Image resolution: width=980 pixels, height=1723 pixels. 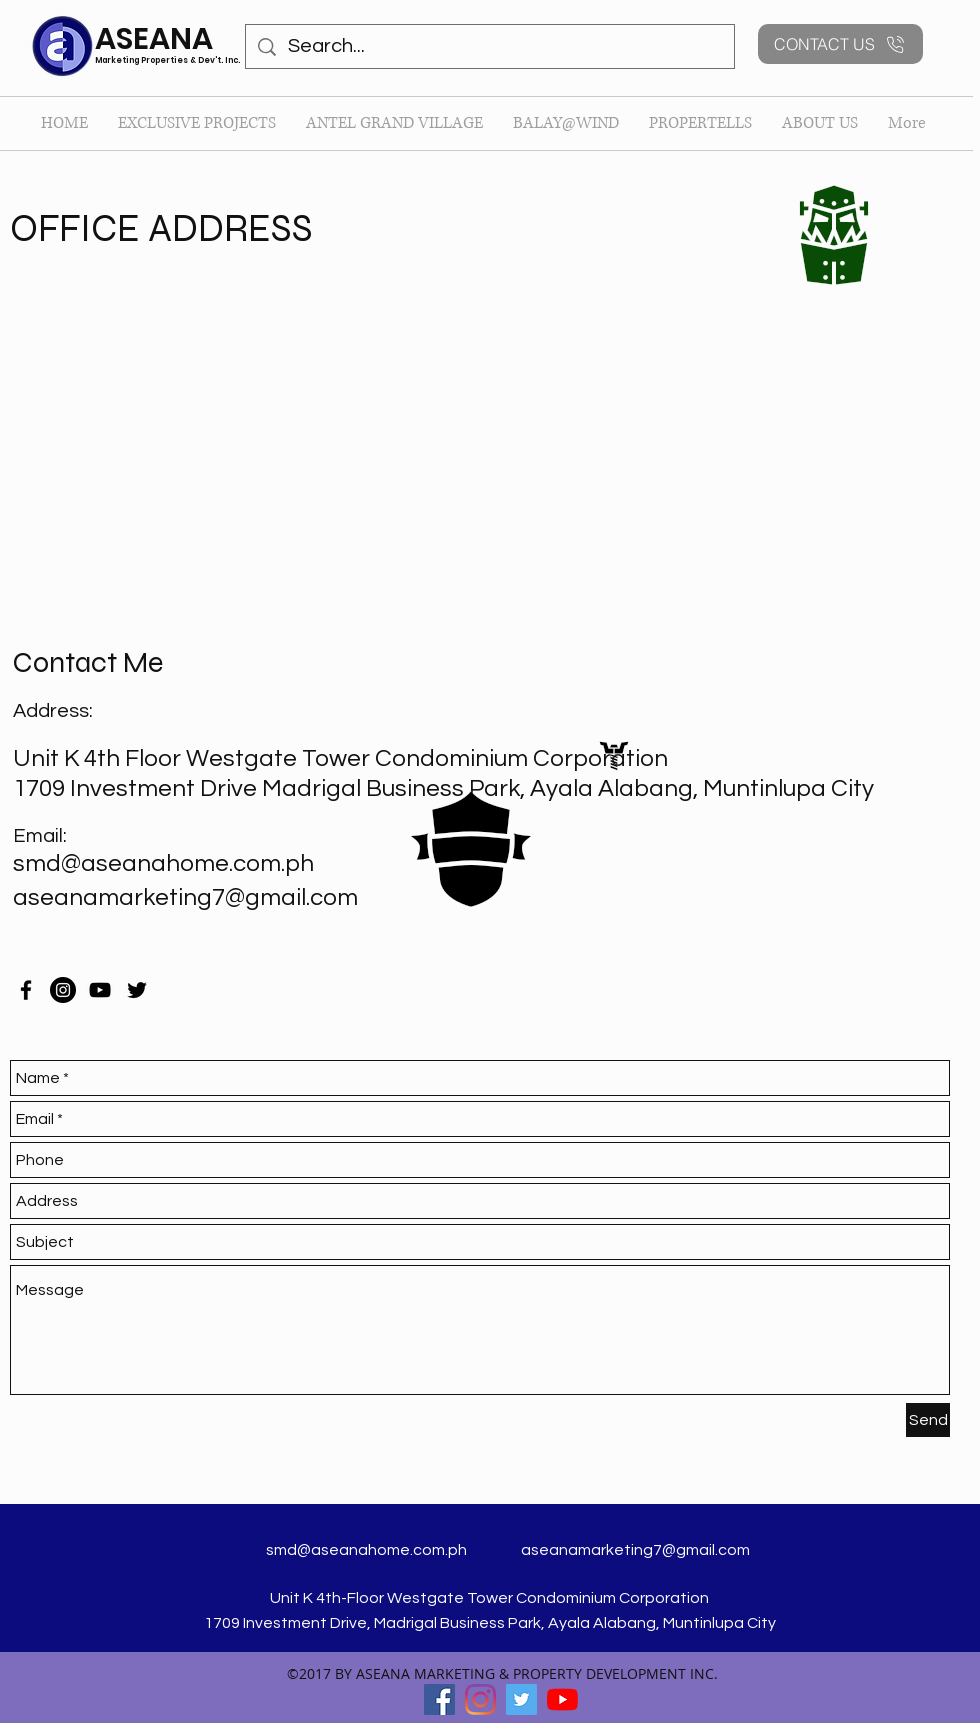 I want to click on select metal golem character or unit, so click(x=834, y=235).